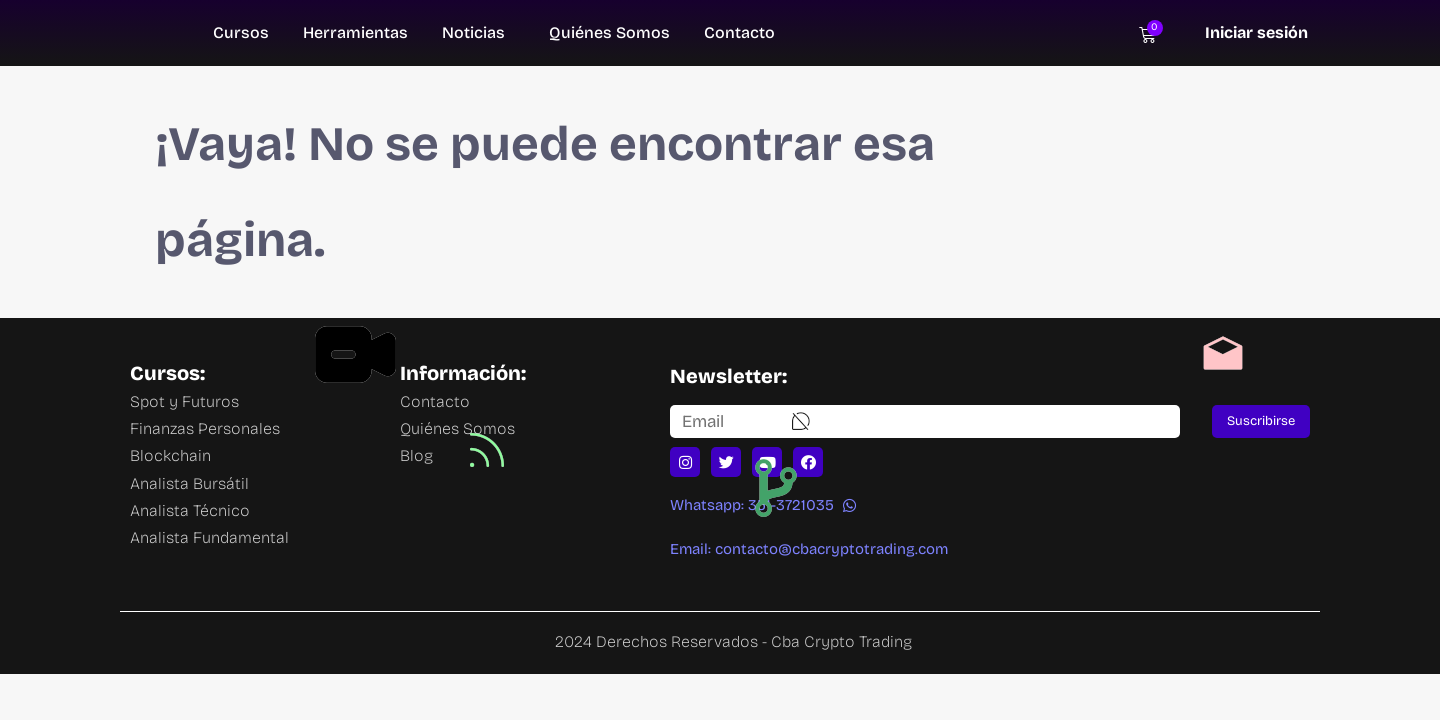  What do you see at coordinates (776, 488) in the screenshot?
I see `create a new git branch` at bounding box center [776, 488].